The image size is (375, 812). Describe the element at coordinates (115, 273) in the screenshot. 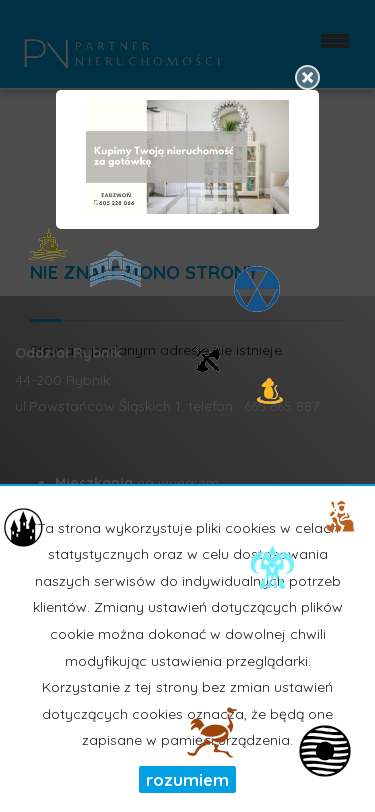

I see `explore Venice or Italian landmarks` at that location.